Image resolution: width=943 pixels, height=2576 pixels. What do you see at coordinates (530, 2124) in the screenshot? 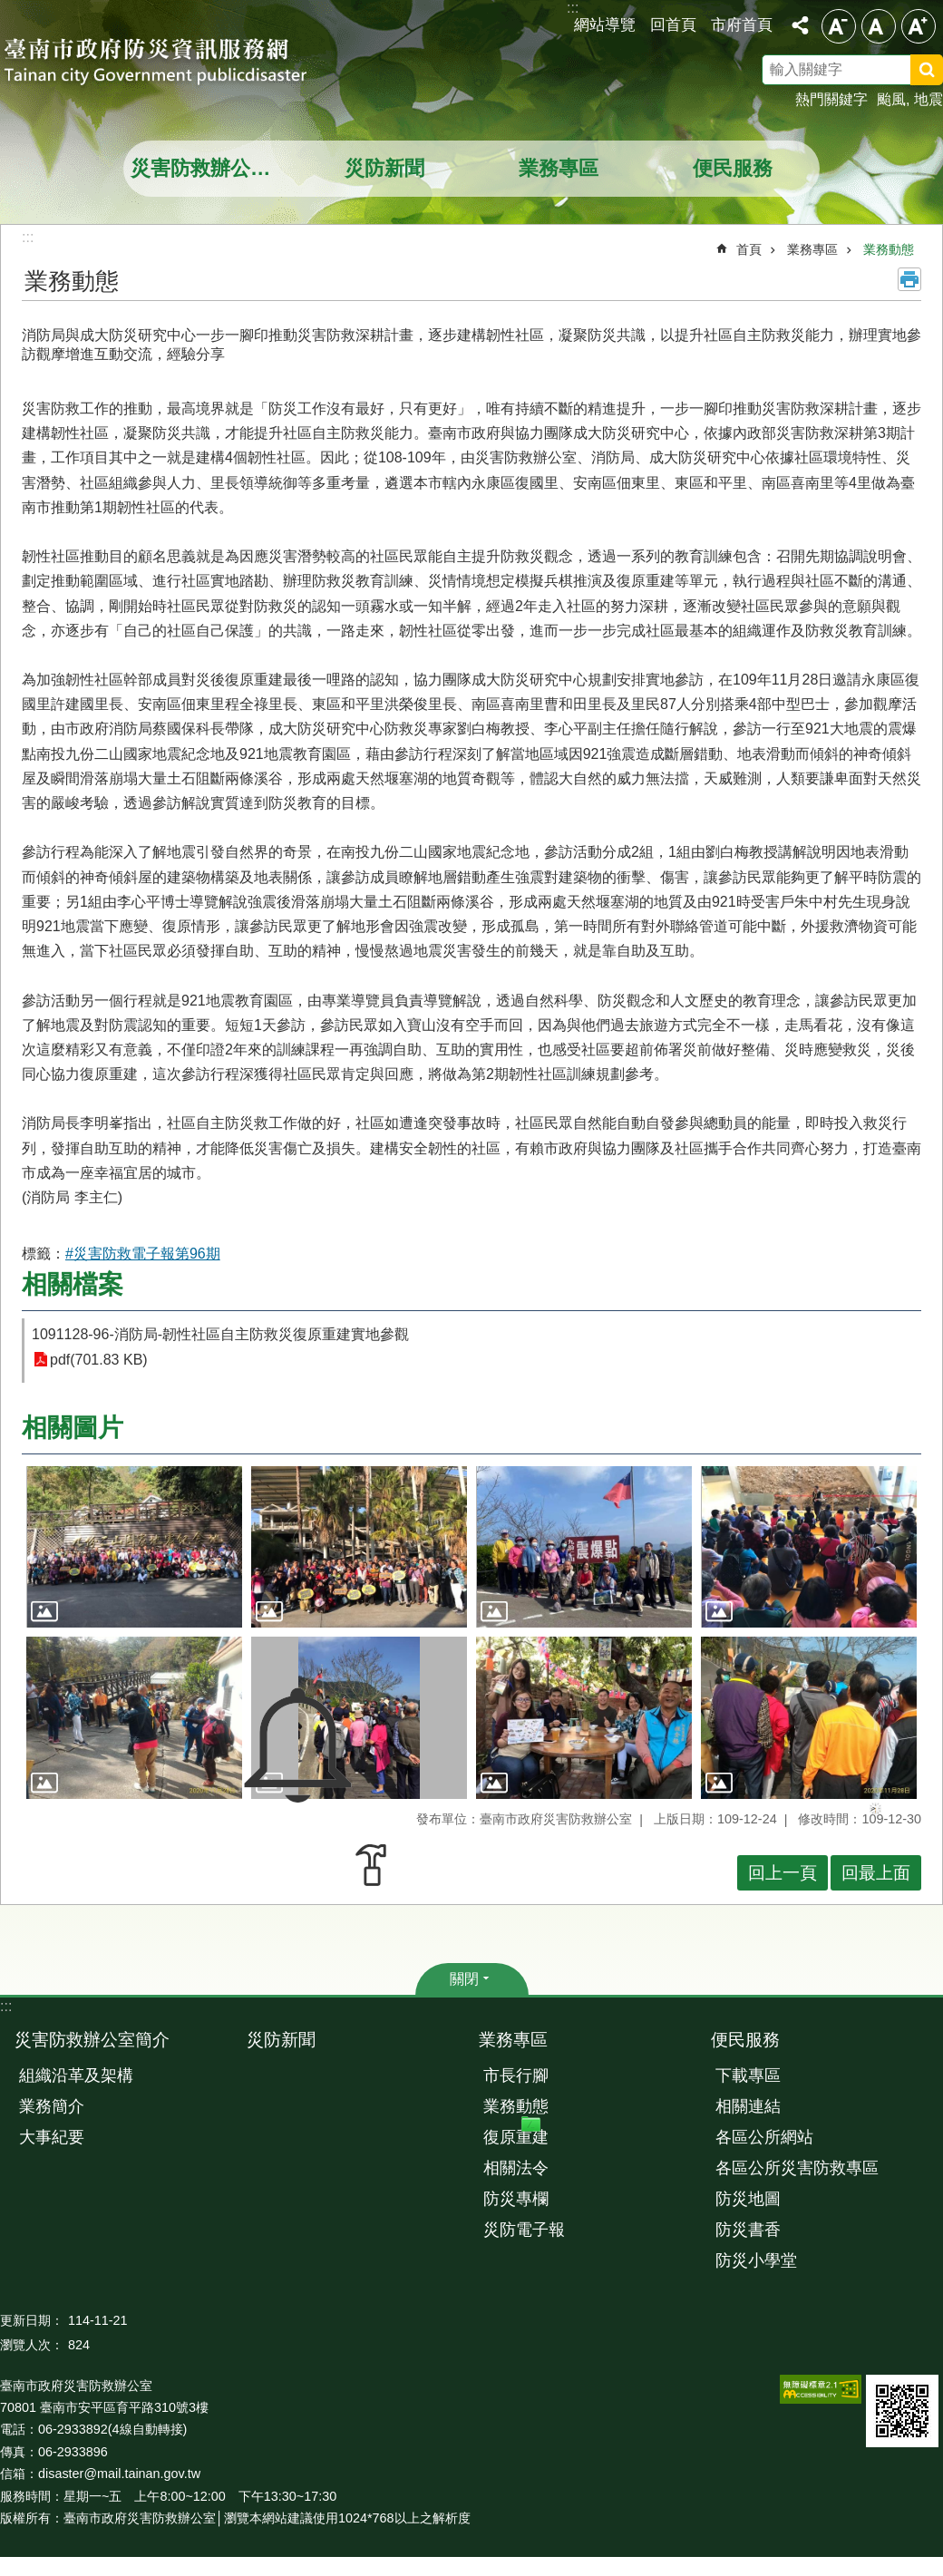
I see `access the root directory folder` at bounding box center [530, 2124].